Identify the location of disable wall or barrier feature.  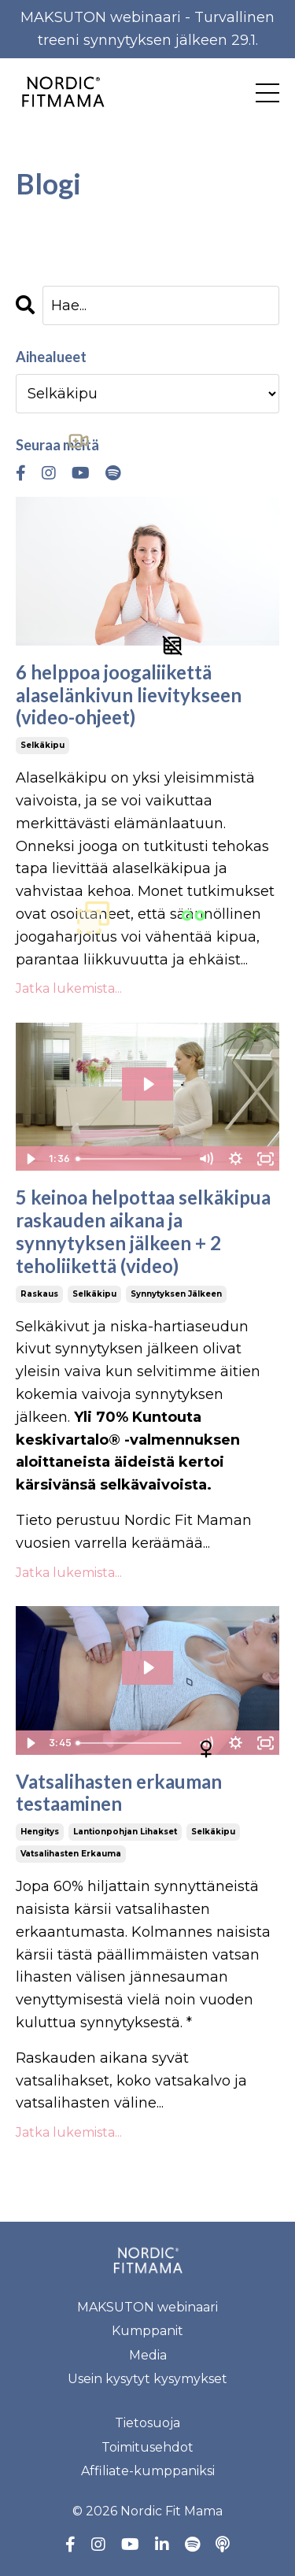
(172, 646).